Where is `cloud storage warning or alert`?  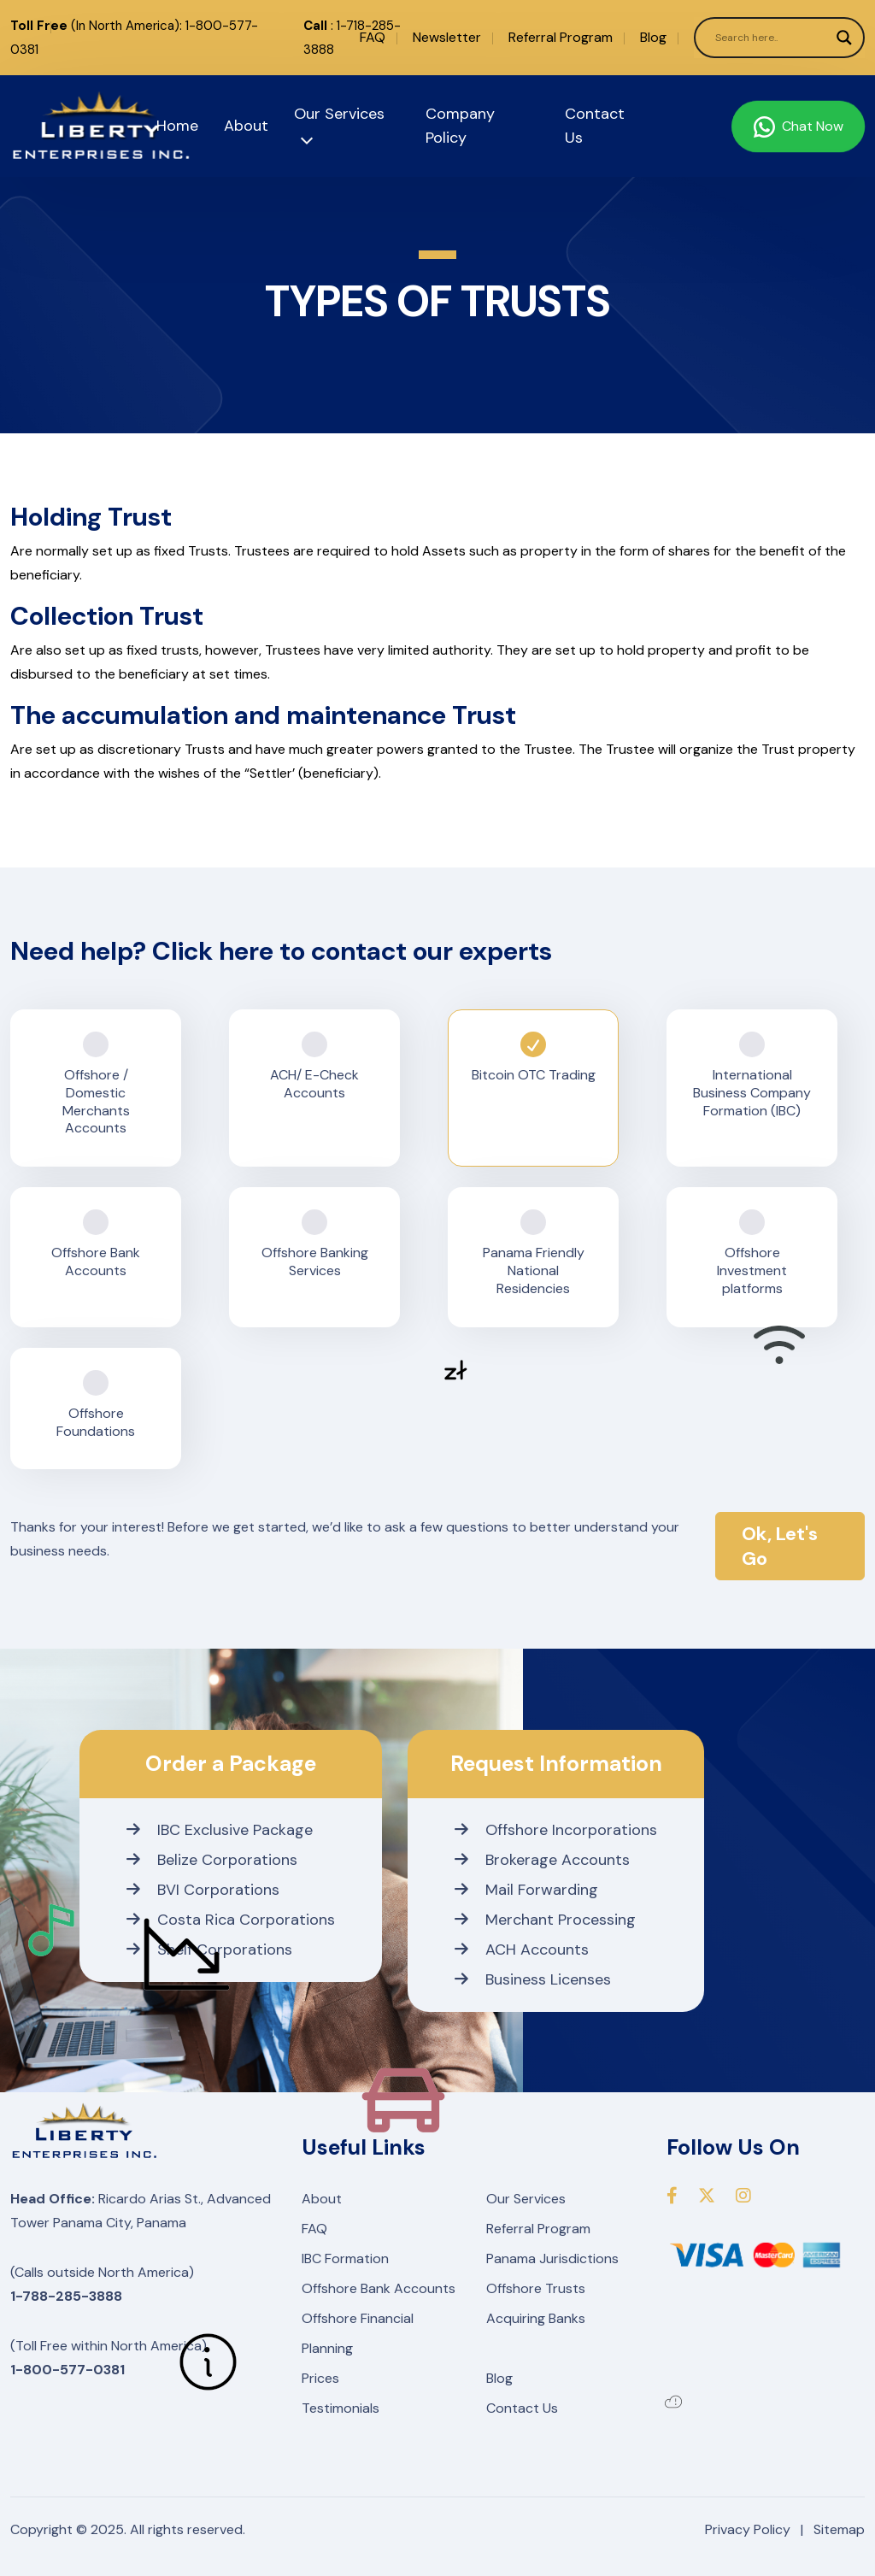 cloud storage warning or alert is located at coordinates (673, 2402).